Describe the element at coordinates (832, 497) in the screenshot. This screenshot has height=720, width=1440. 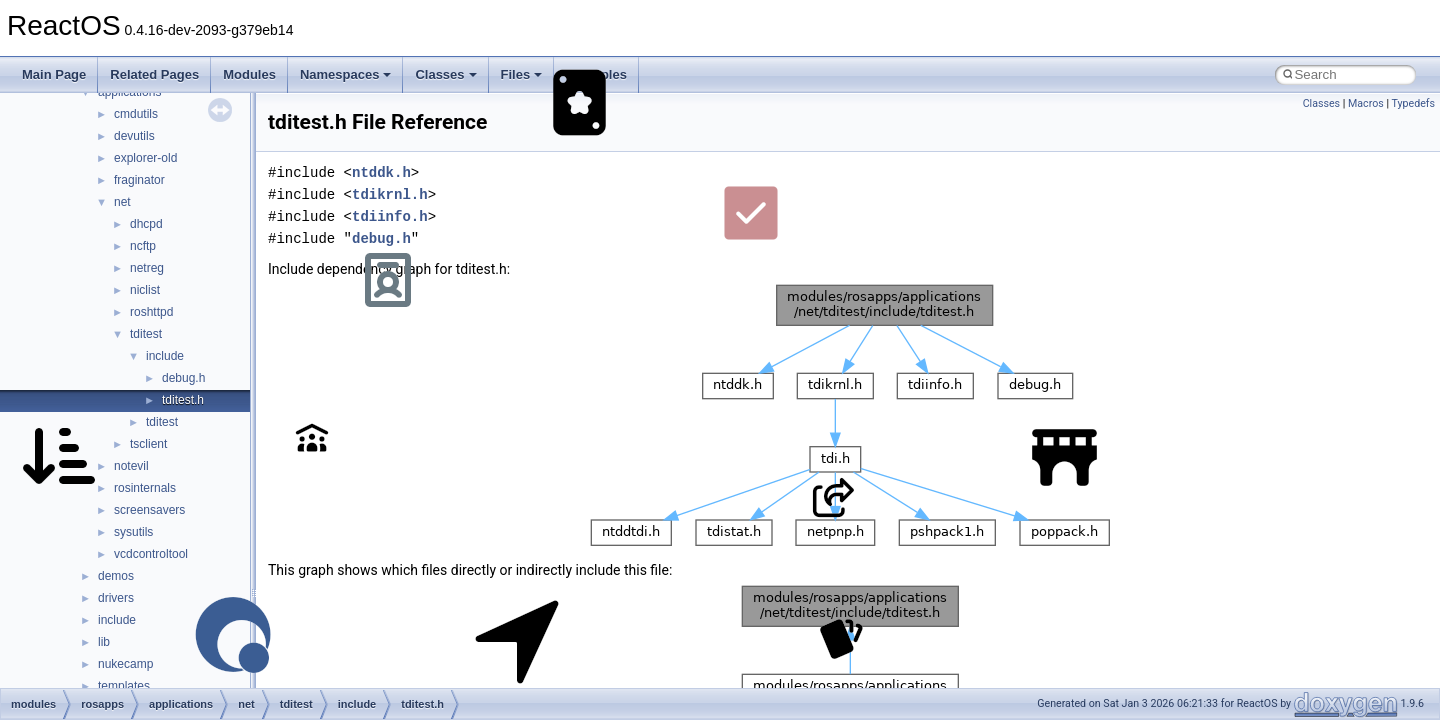
I see `share this content externally` at that location.